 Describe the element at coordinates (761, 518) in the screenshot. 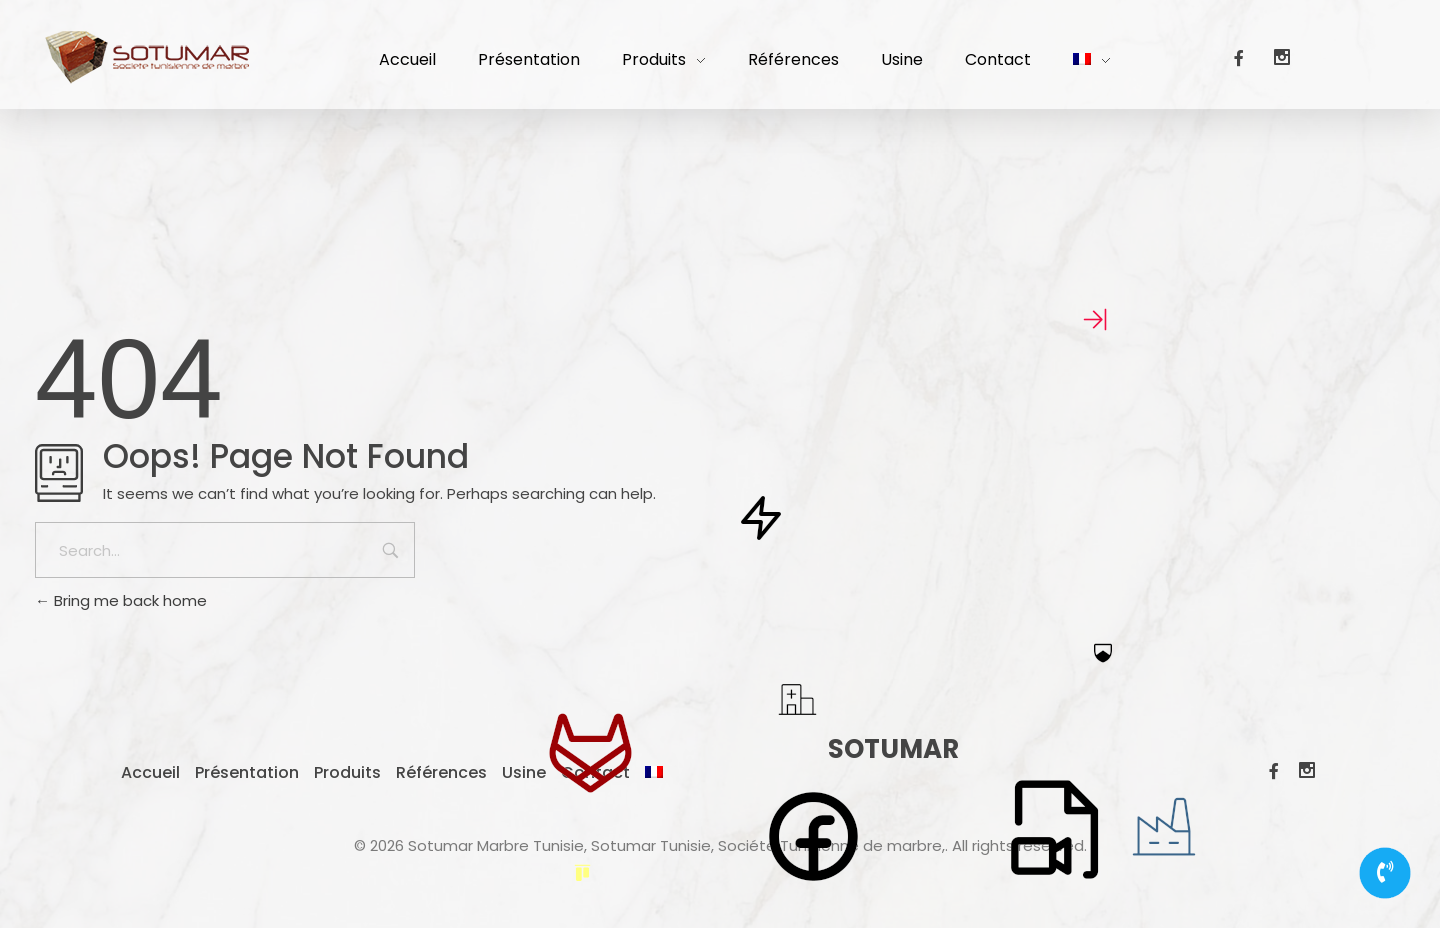

I see `indicates quick actions or instant features` at that location.